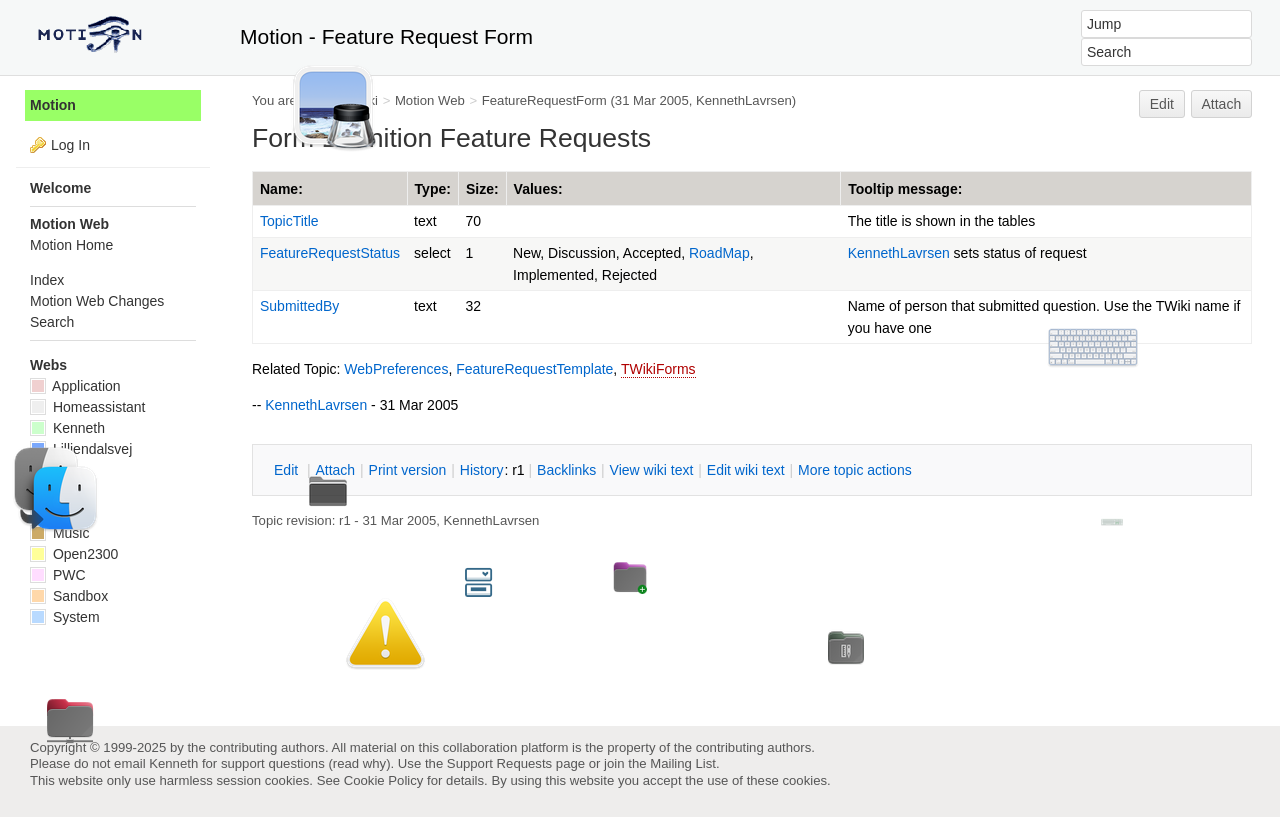 The height and width of the screenshot is (817, 1280). I want to click on access files stored on a remote server, so click(70, 720).